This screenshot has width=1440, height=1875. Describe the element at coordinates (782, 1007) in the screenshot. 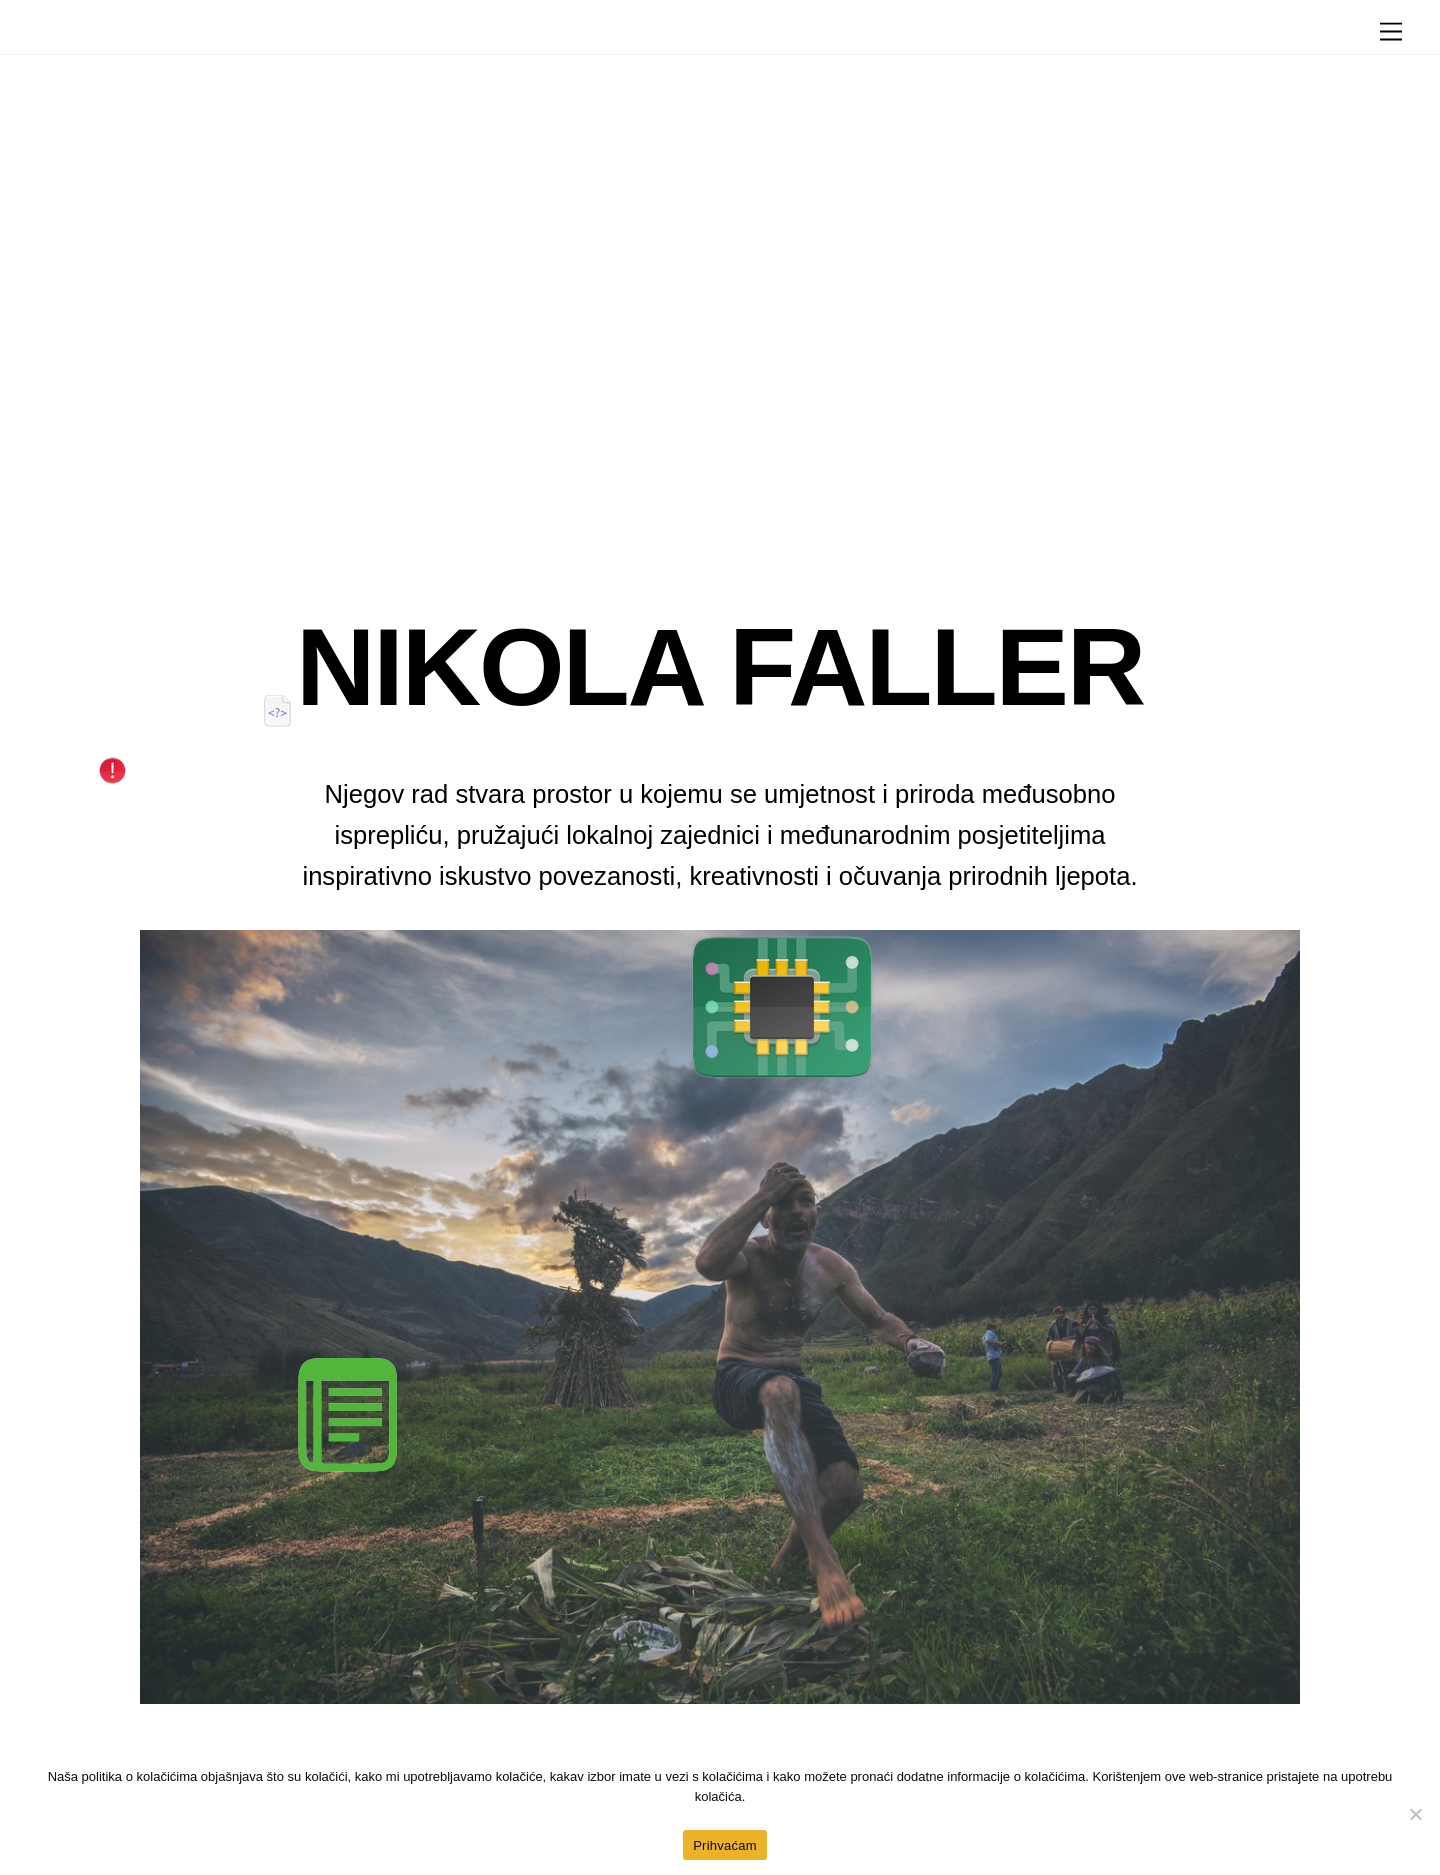

I see `open jockey hardware diagnostics app` at that location.